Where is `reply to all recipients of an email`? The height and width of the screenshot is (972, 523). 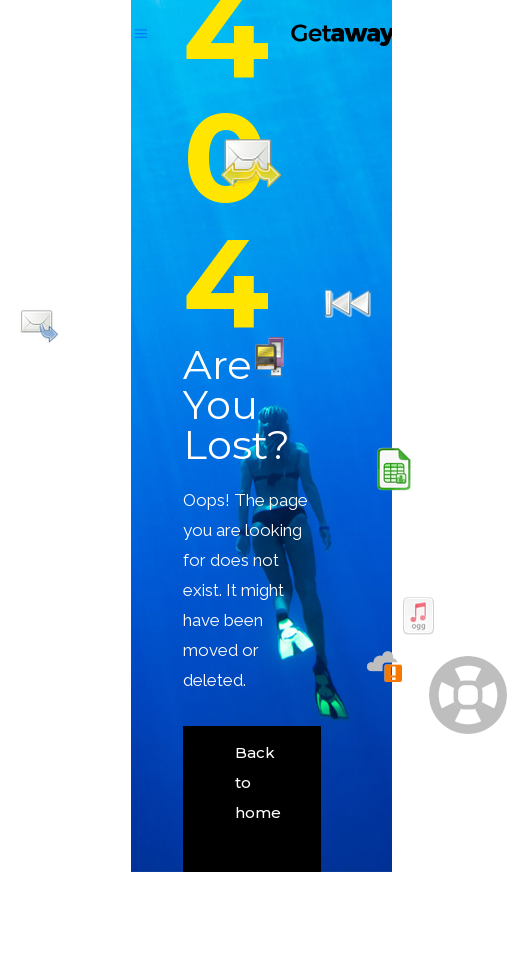
reply to all recipients of an email is located at coordinates (251, 158).